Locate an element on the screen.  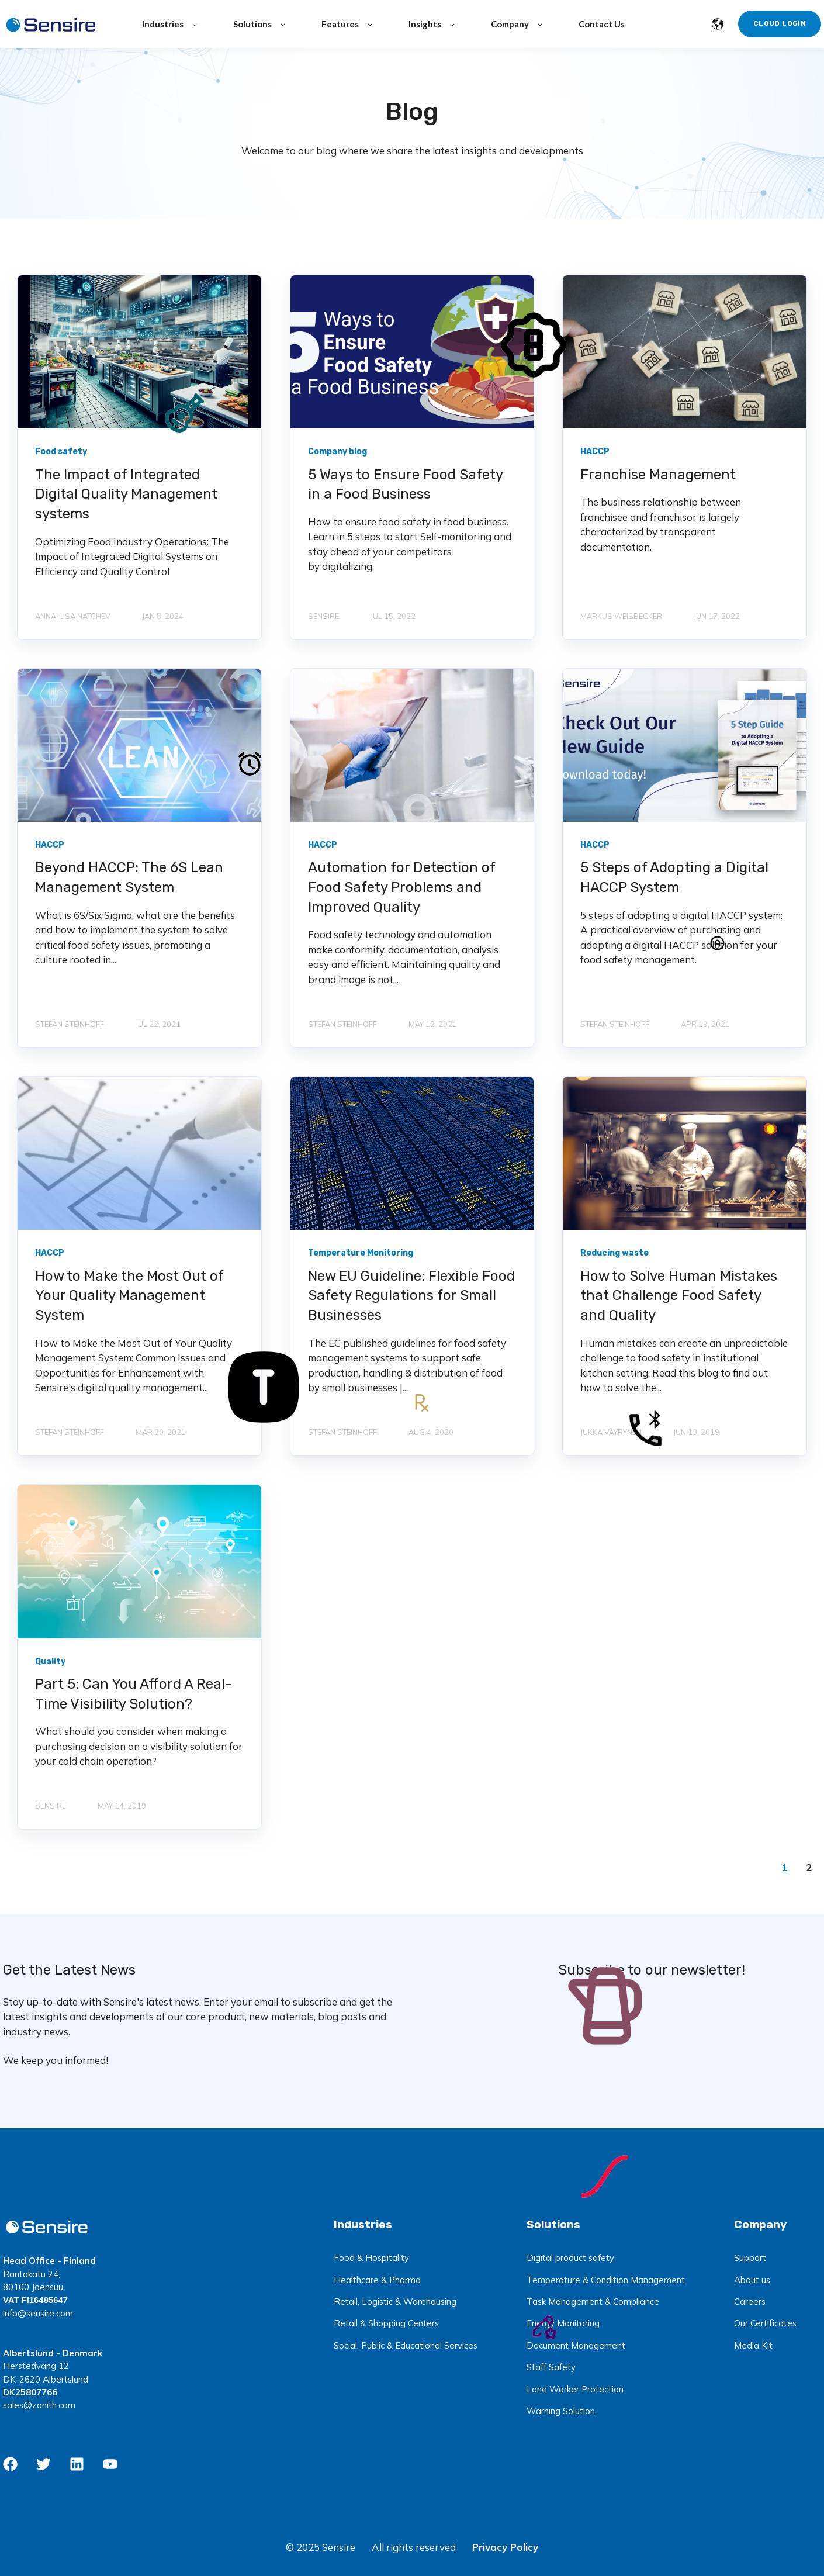
view prescription details is located at coordinates (421, 1403).